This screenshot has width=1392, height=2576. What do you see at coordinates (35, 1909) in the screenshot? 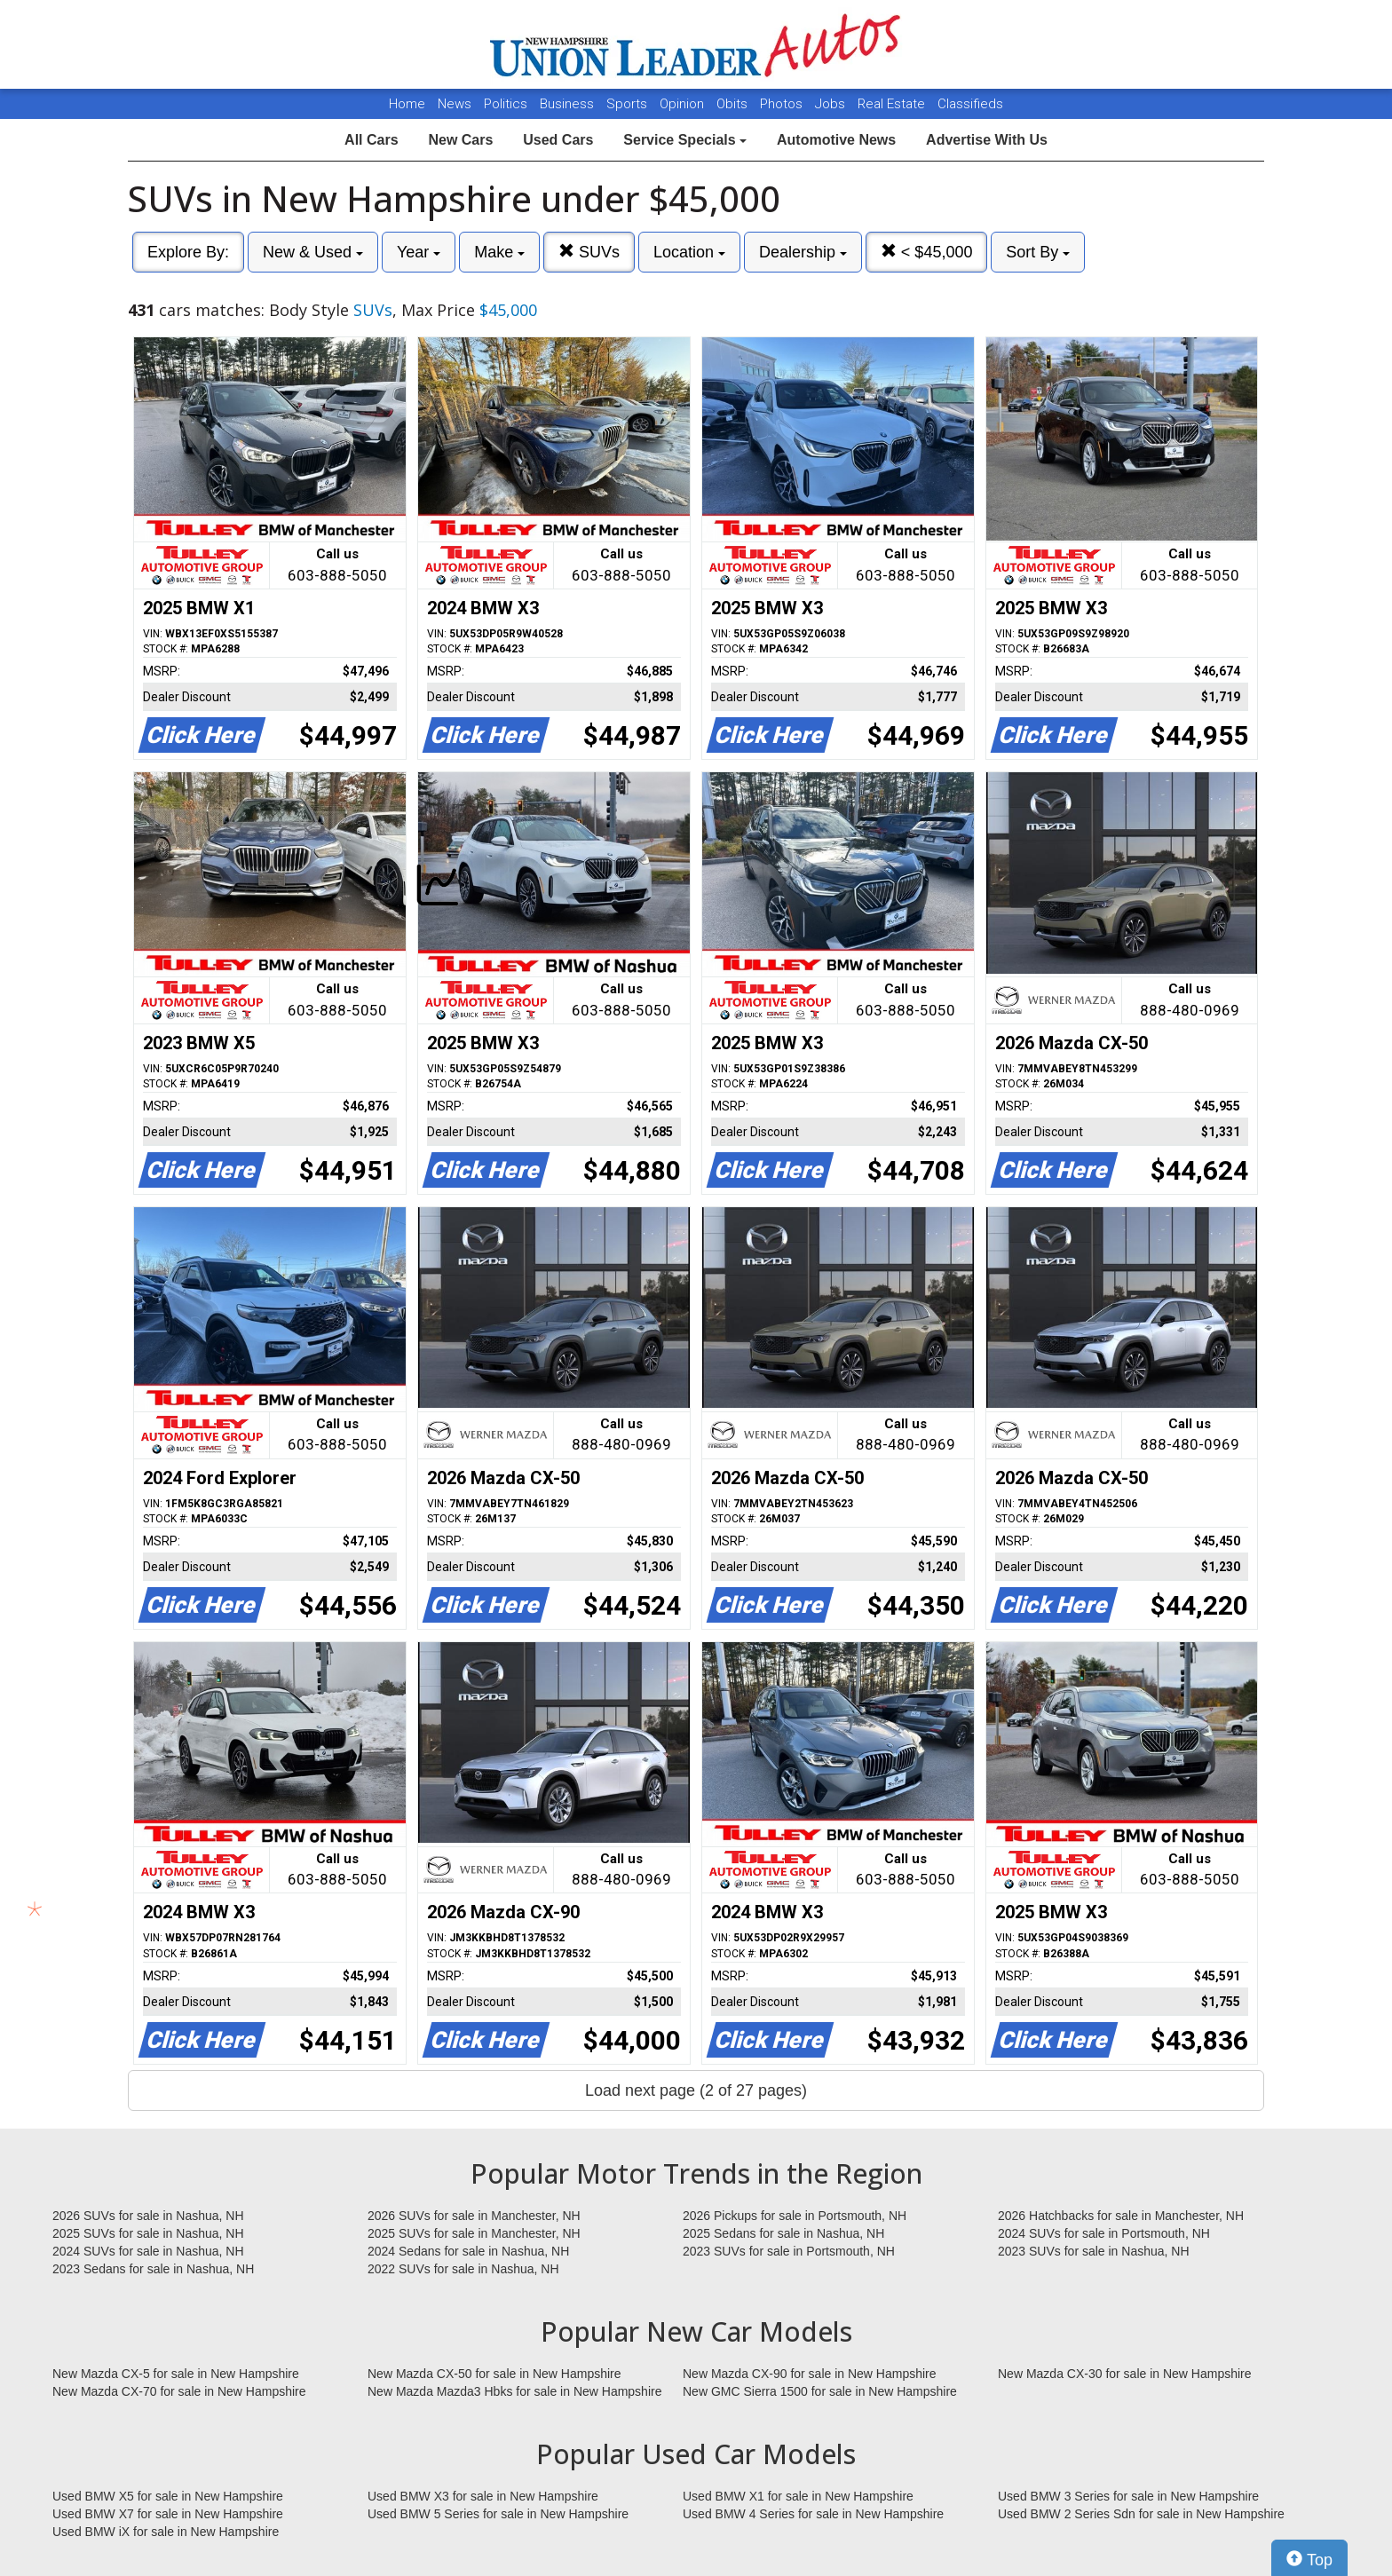
I see `indicates a required field in a form` at bounding box center [35, 1909].